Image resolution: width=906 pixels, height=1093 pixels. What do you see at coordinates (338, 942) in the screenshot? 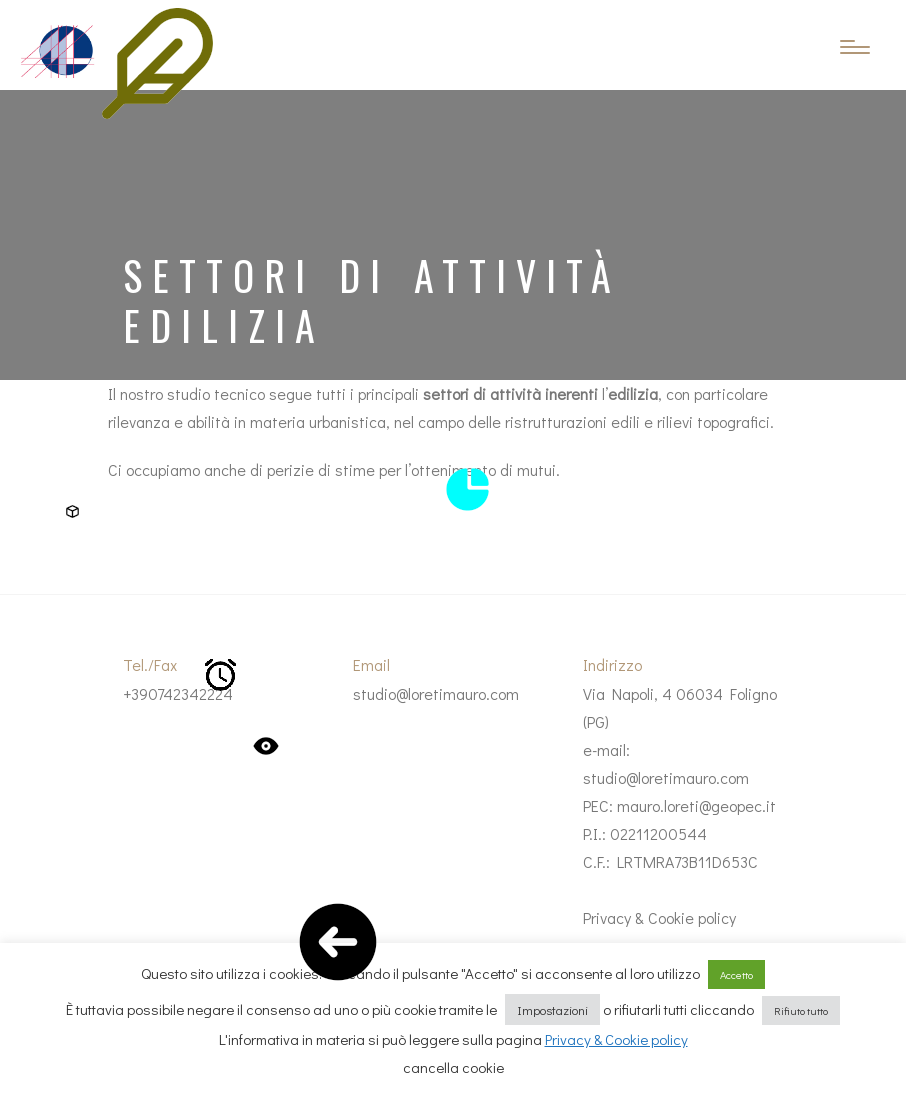
I see `go back to the previous screen` at bounding box center [338, 942].